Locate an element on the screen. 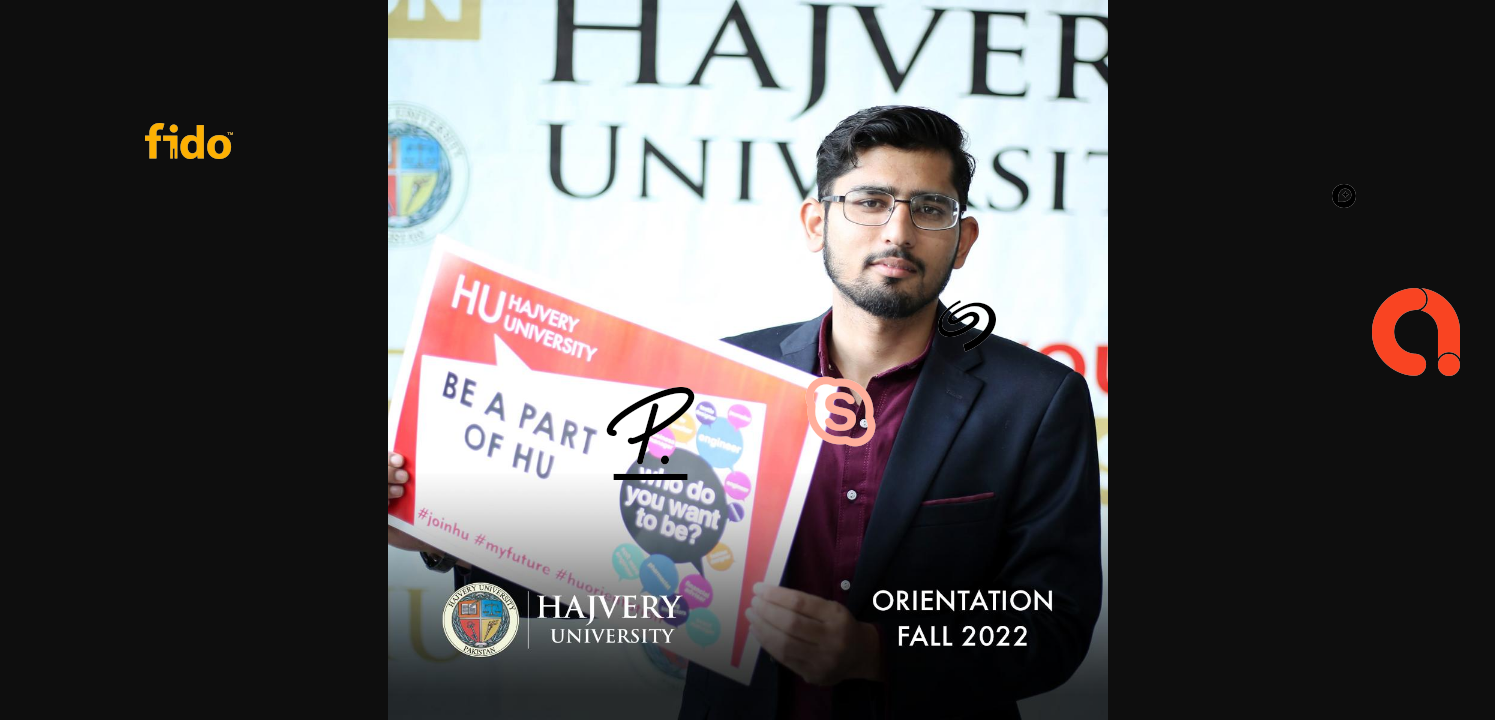  fido alliance logo indicating passwordless authentication support is located at coordinates (189, 141).